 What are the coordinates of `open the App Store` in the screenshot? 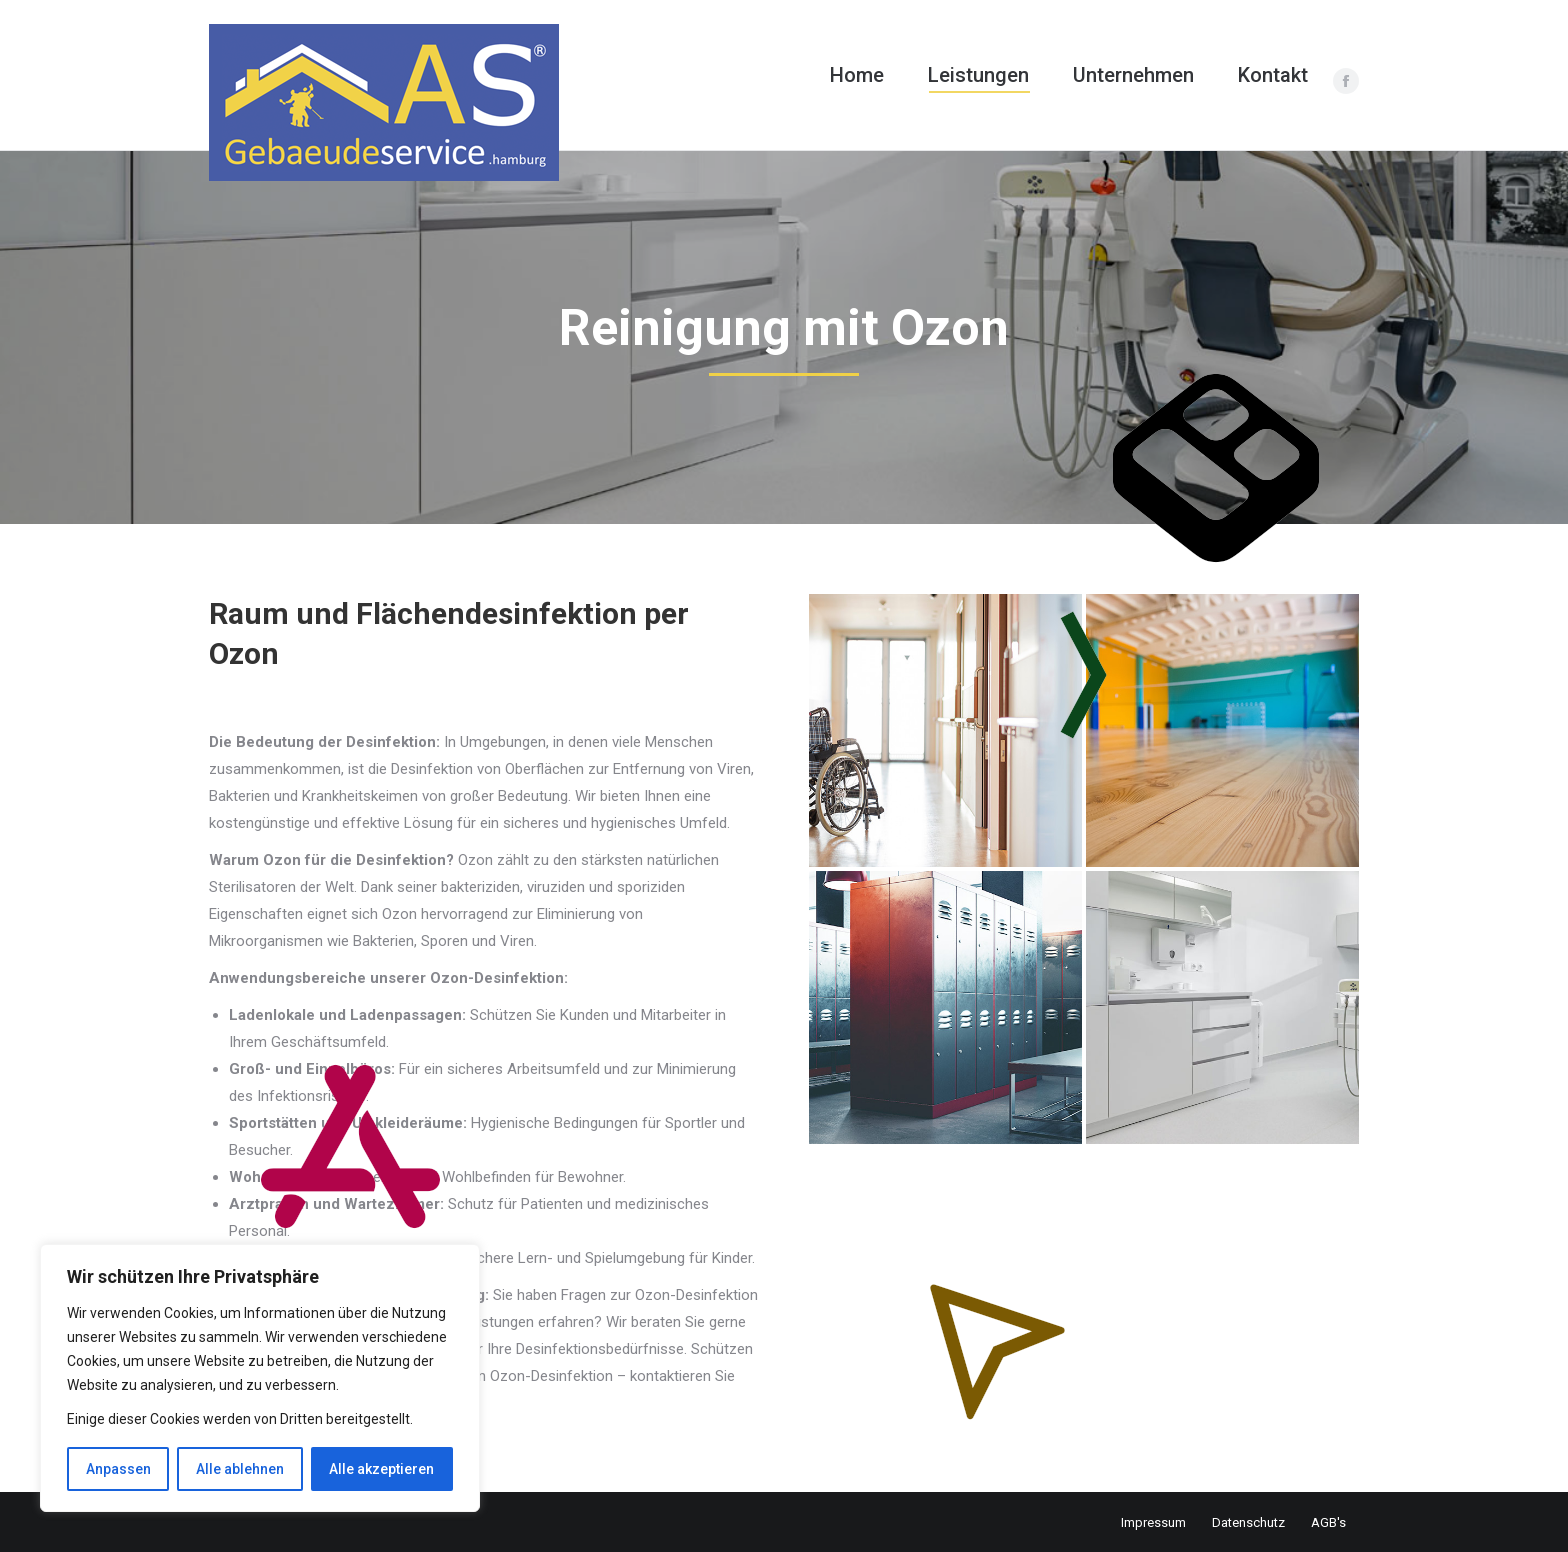 It's located at (350, 1146).